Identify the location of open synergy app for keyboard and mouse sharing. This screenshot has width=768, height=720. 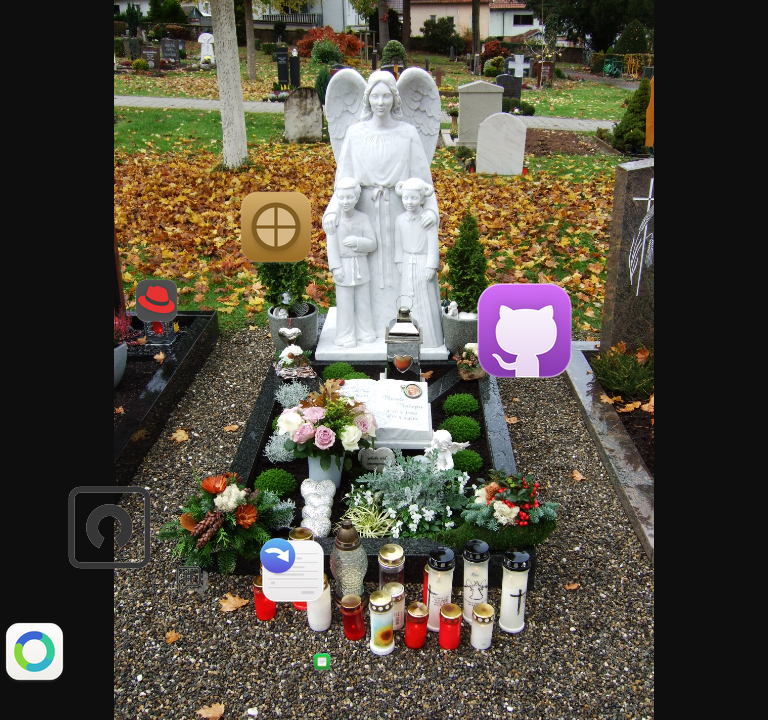
(34, 651).